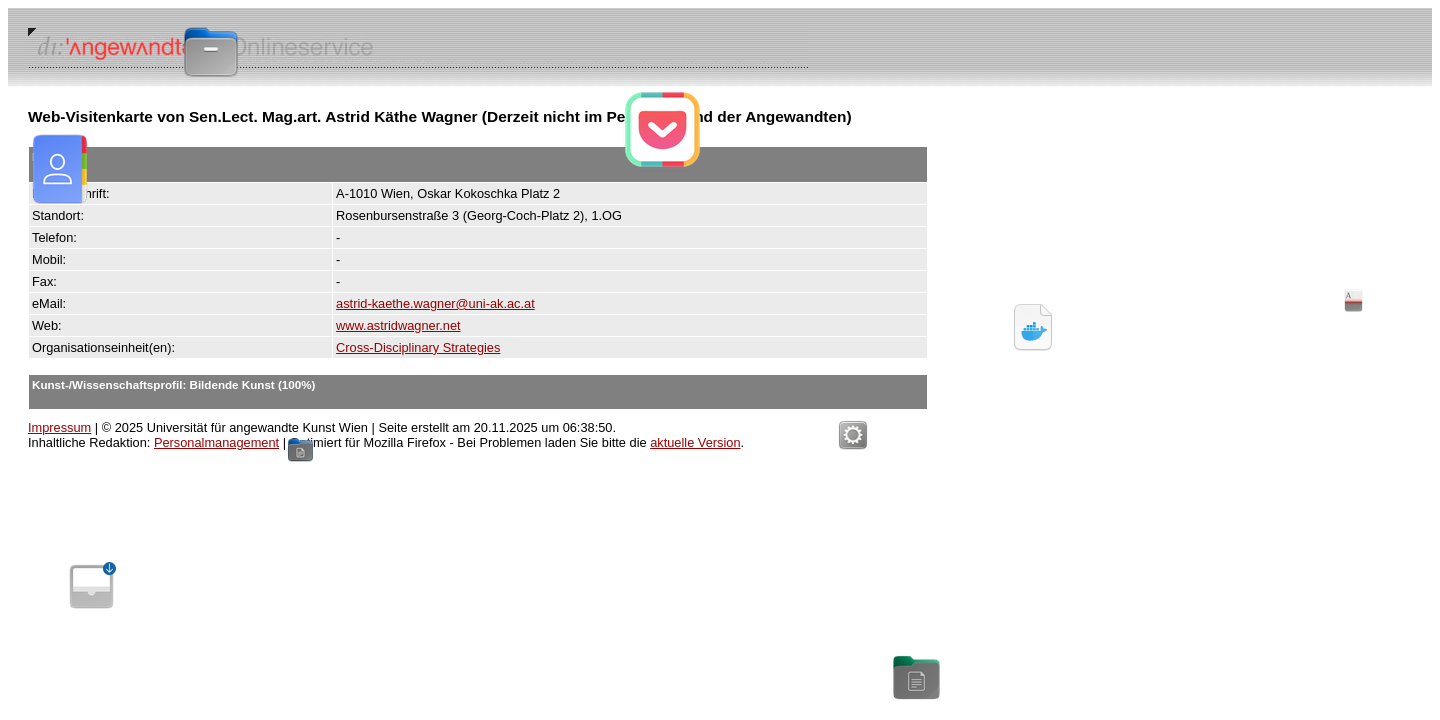 This screenshot has height=720, width=1440. What do you see at coordinates (662, 129) in the screenshot?
I see `open the pocket app to view saved articles` at bounding box center [662, 129].